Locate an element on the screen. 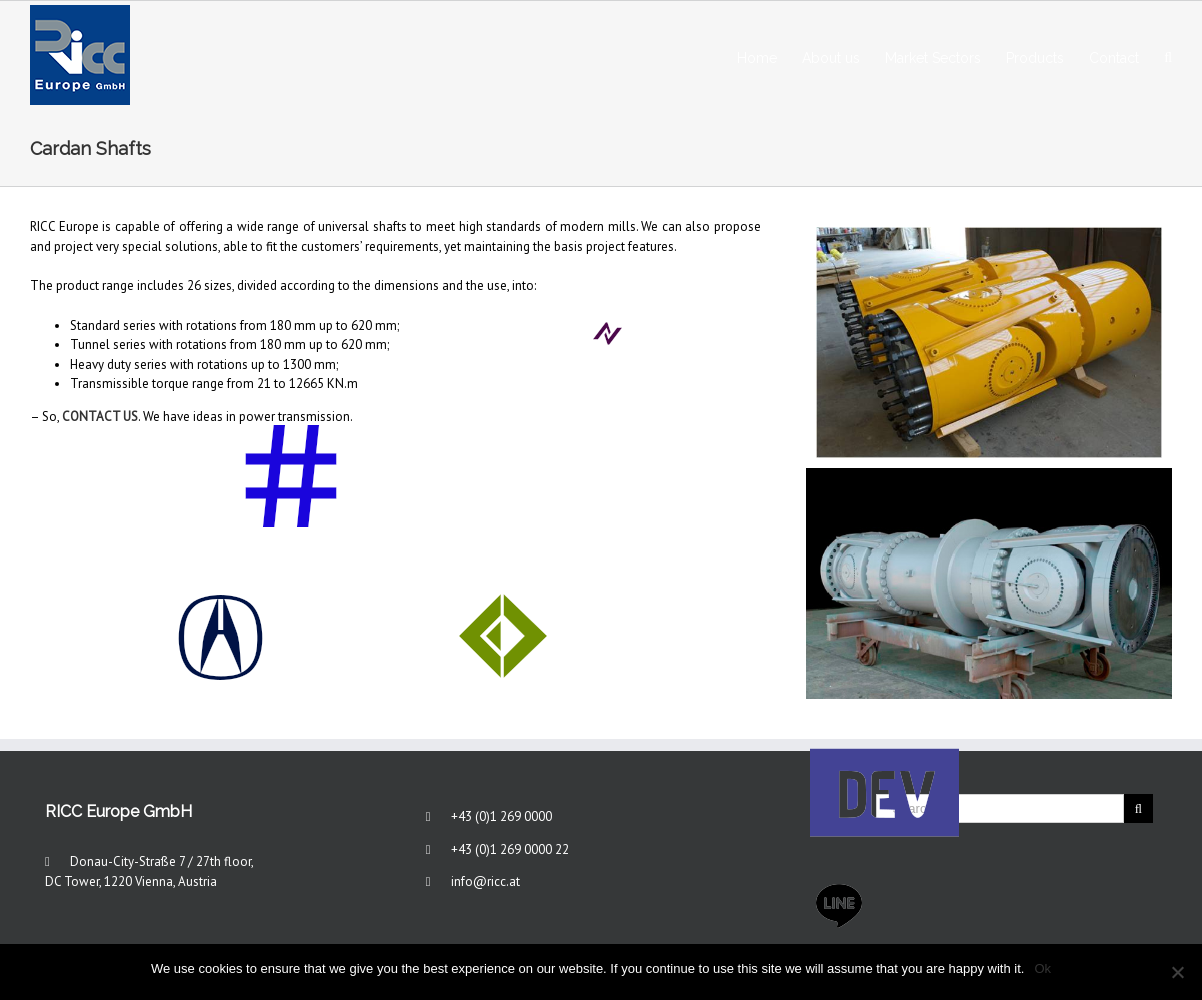 This screenshot has width=1202, height=1000. open LINE messaging app is located at coordinates (839, 906).